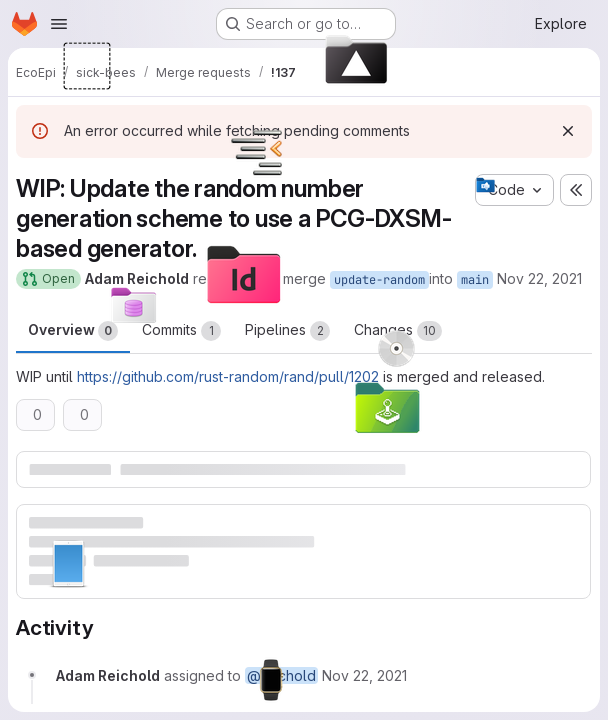 The width and height of the screenshot is (608, 720). Describe the element at coordinates (271, 680) in the screenshot. I see `apple watch device icon` at that location.